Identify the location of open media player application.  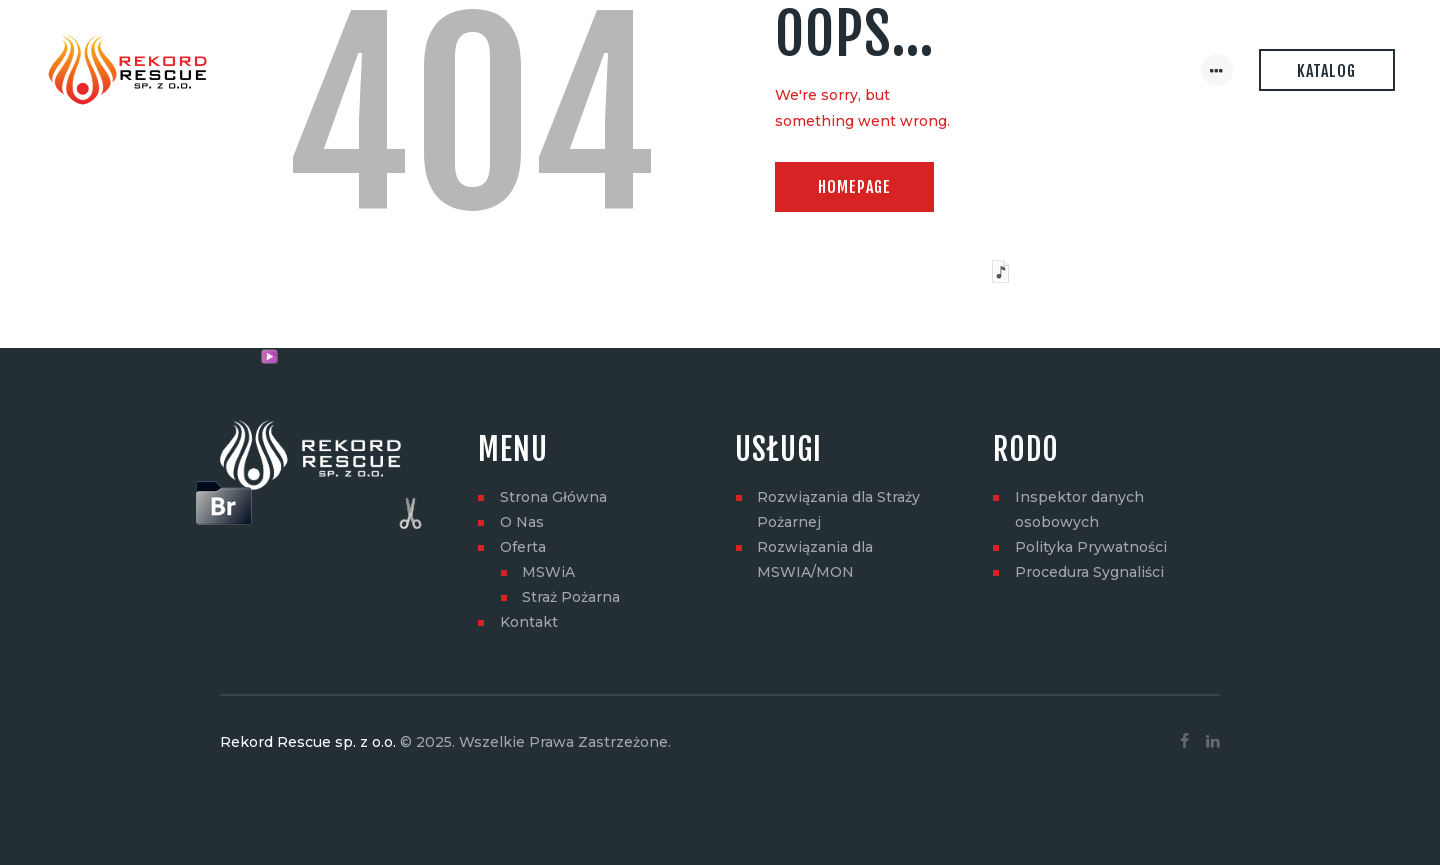
(269, 356).